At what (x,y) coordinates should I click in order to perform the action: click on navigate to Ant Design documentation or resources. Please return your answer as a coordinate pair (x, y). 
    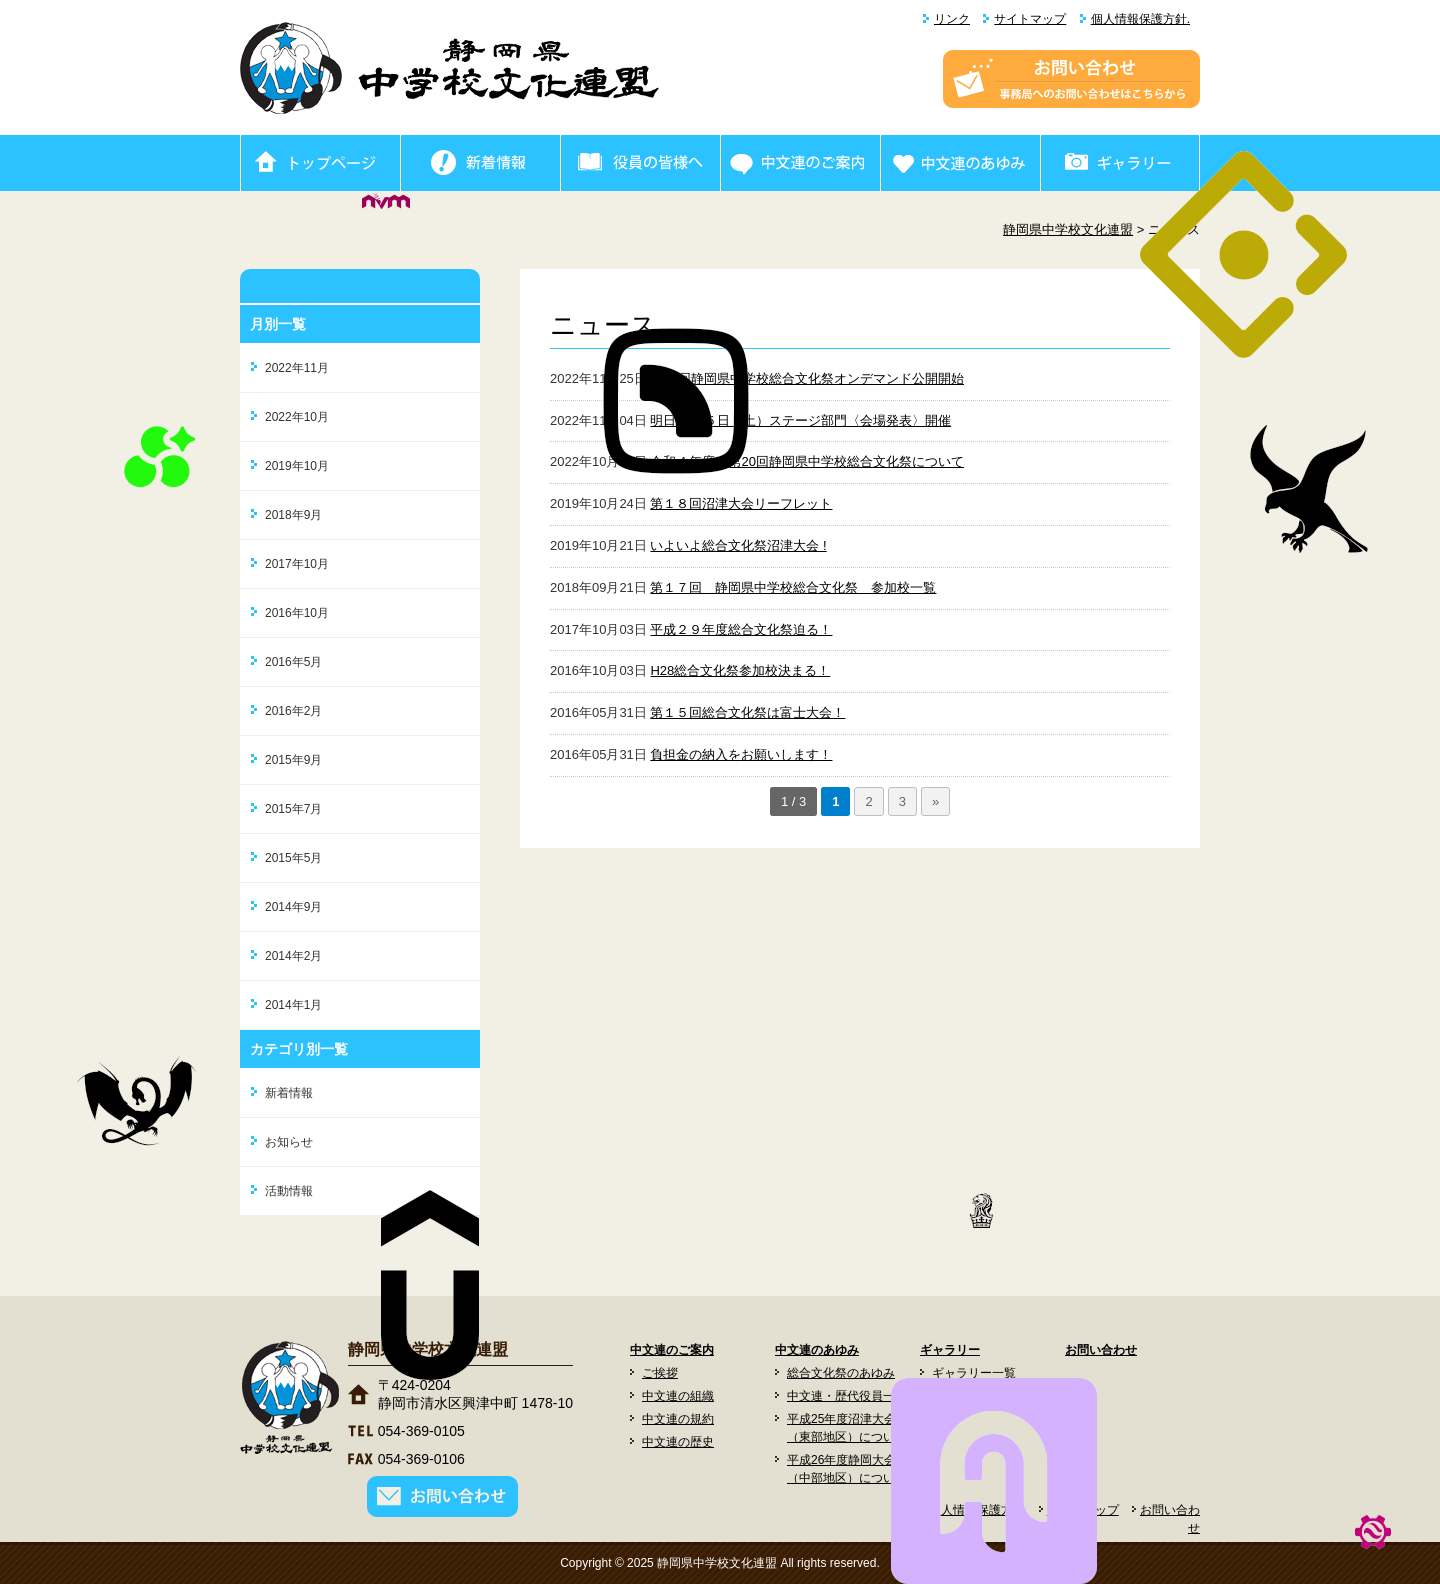
    Looking at the image, I should click on (1243, 254).